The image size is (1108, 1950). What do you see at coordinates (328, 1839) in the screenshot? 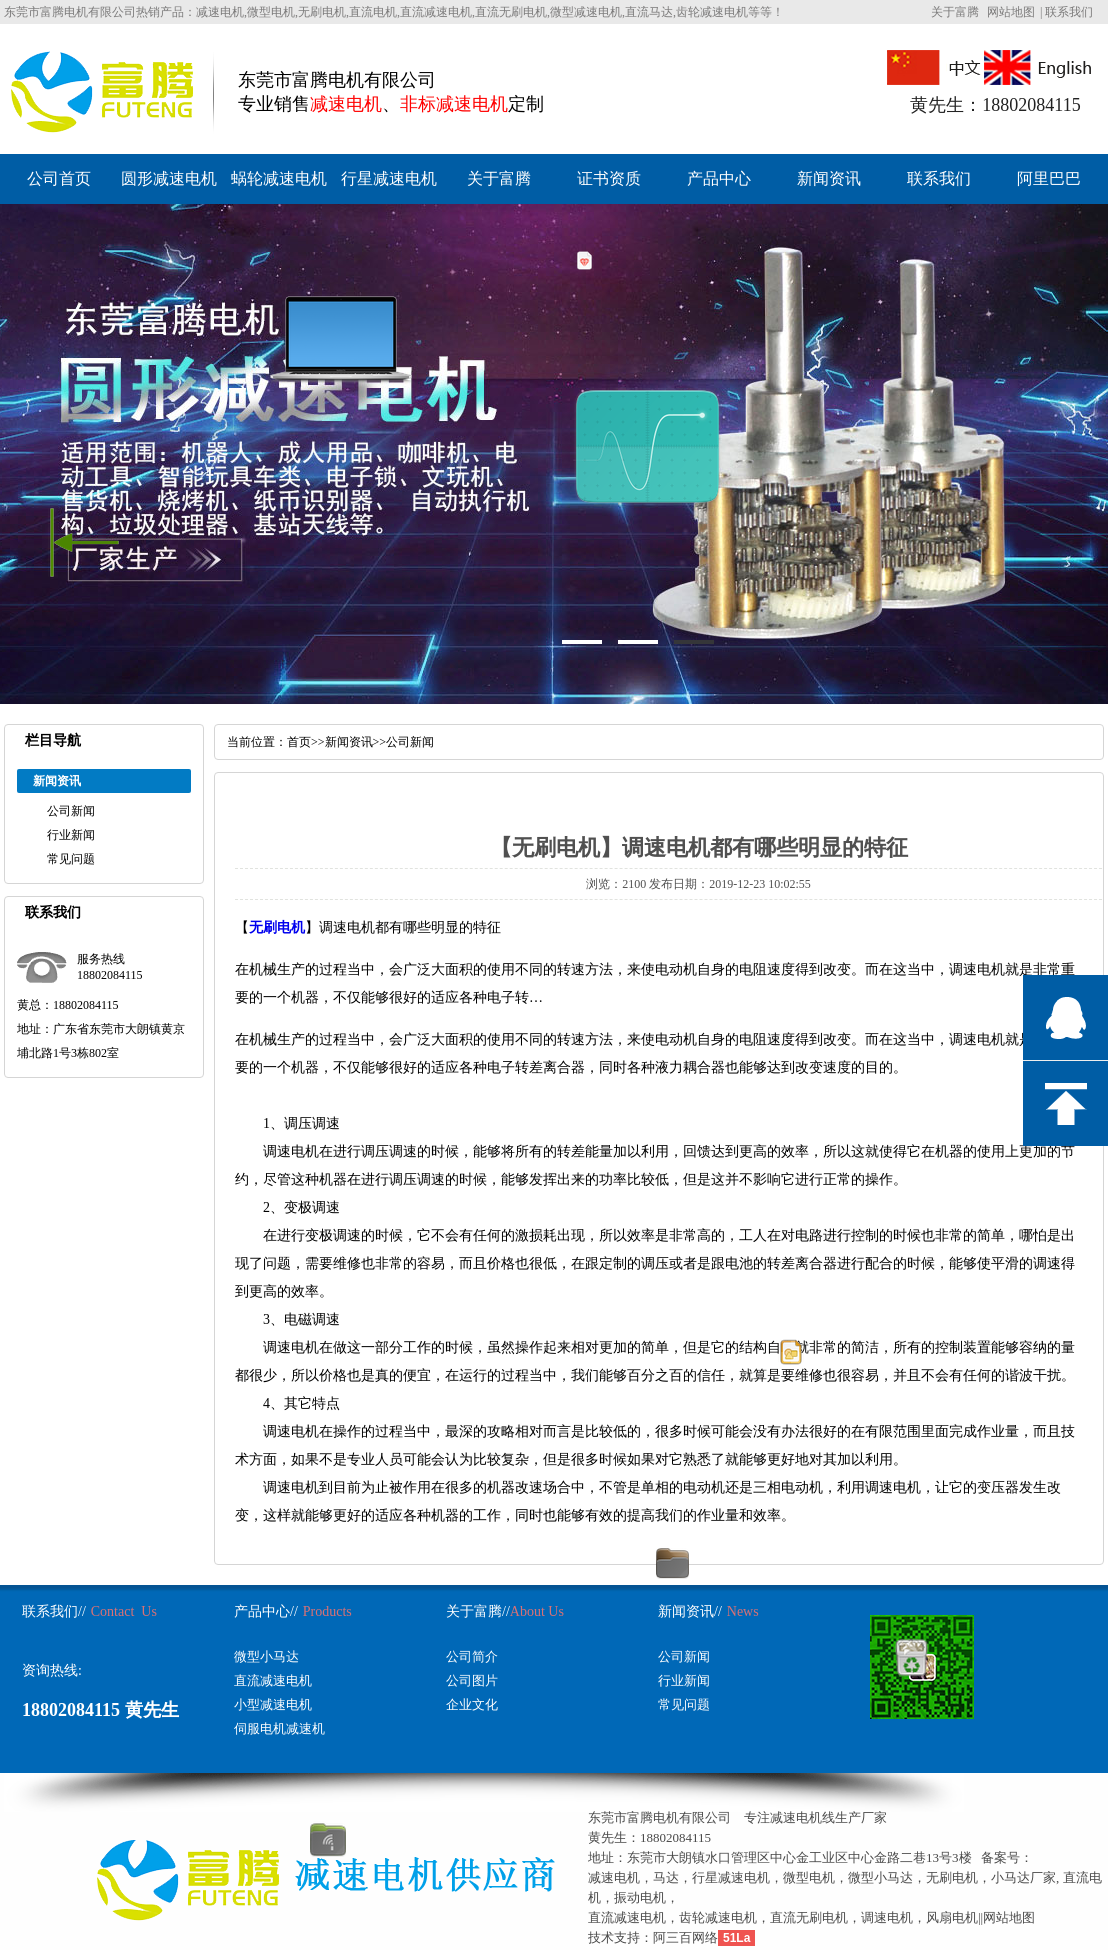
I see `open insync cloud sync folder` at bounding box center [328, 1839].